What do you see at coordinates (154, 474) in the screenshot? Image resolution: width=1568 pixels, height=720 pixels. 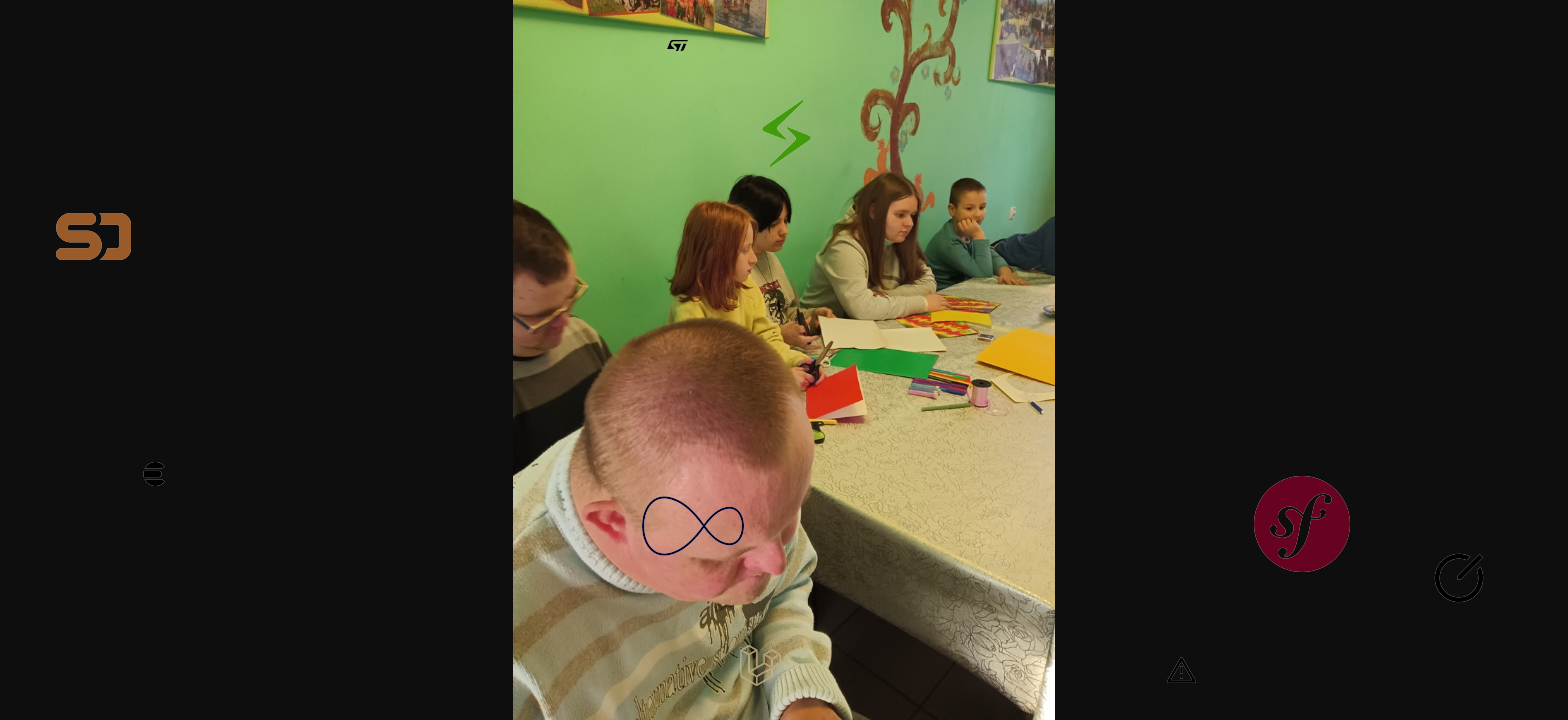 I see `Elasticsearch service or integration` at bounding box center [154, 474].